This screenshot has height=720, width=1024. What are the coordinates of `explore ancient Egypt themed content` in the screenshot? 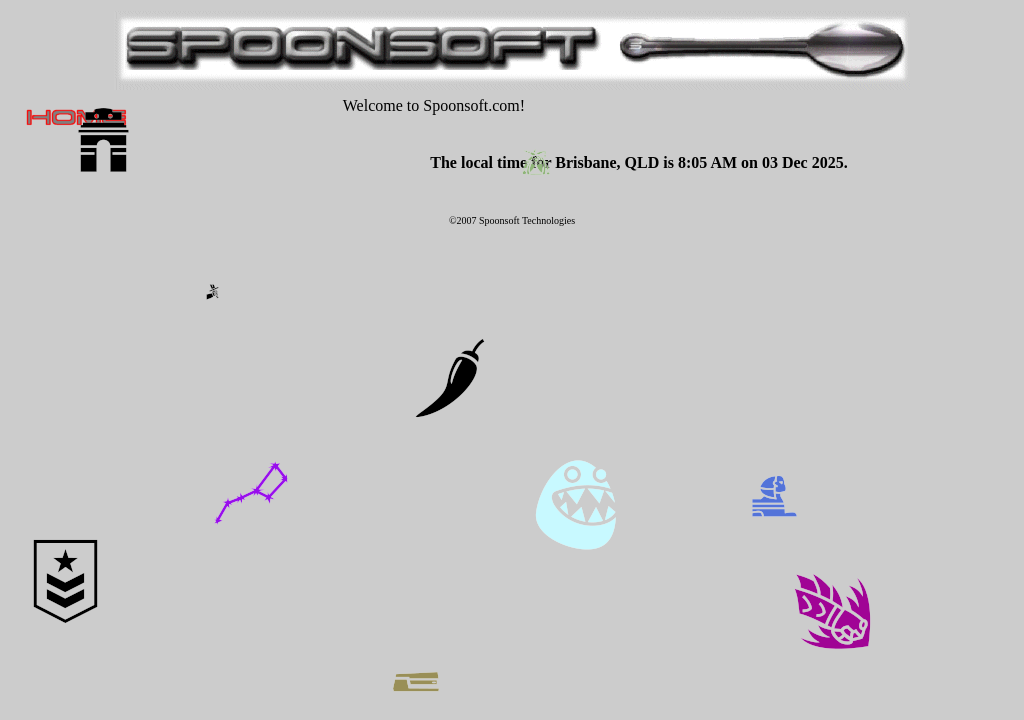 It's located at (774, 494).